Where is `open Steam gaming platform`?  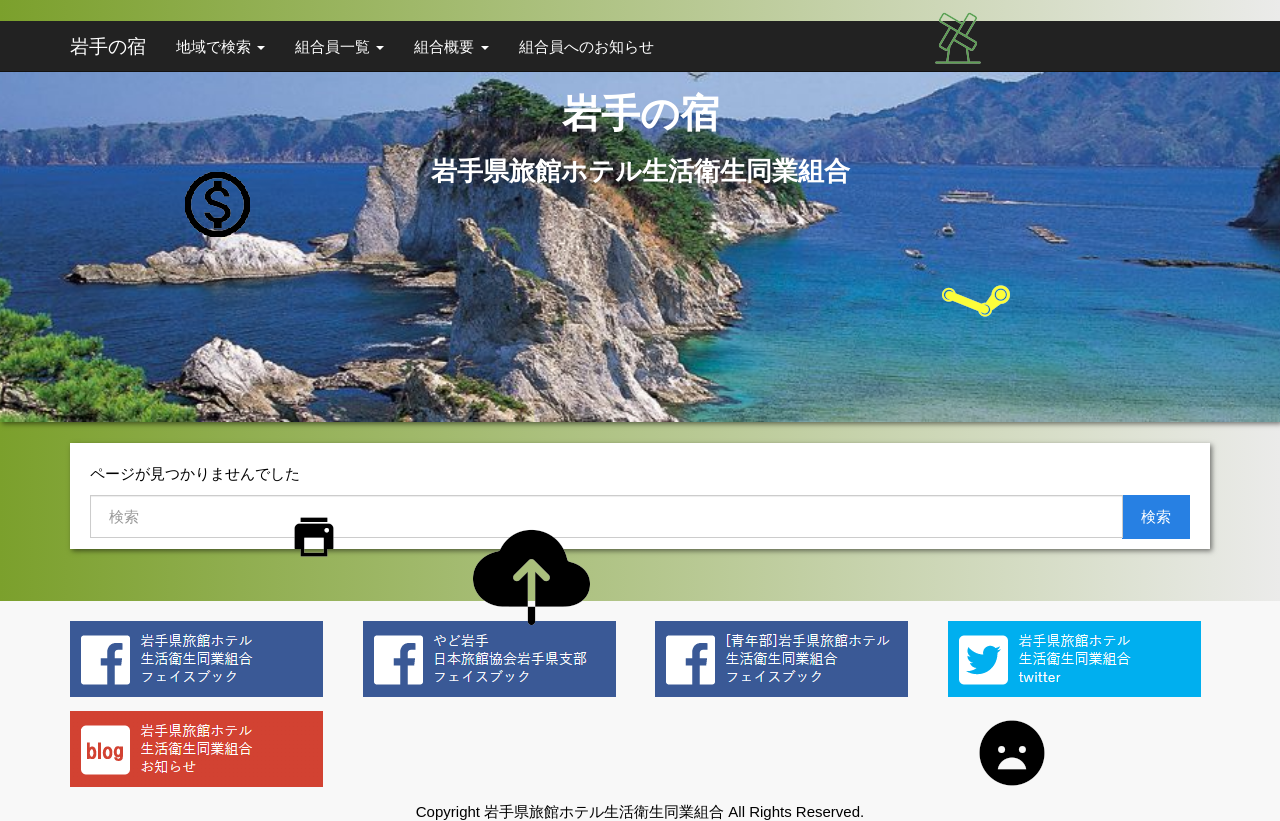
open Steam gaming platform is located at coordinates (976, 301).